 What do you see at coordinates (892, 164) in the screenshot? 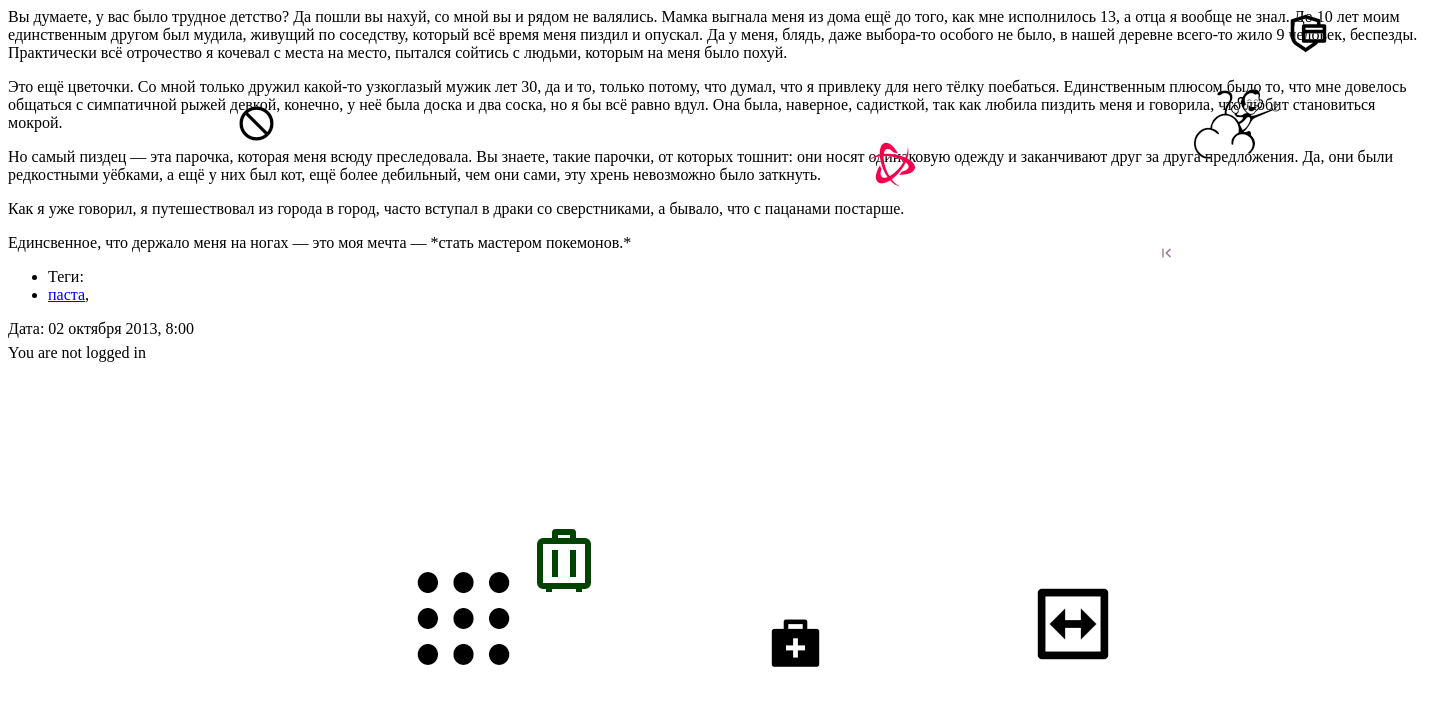
I see `launch Battle.net gaming client` at bounding box center [892, 164].